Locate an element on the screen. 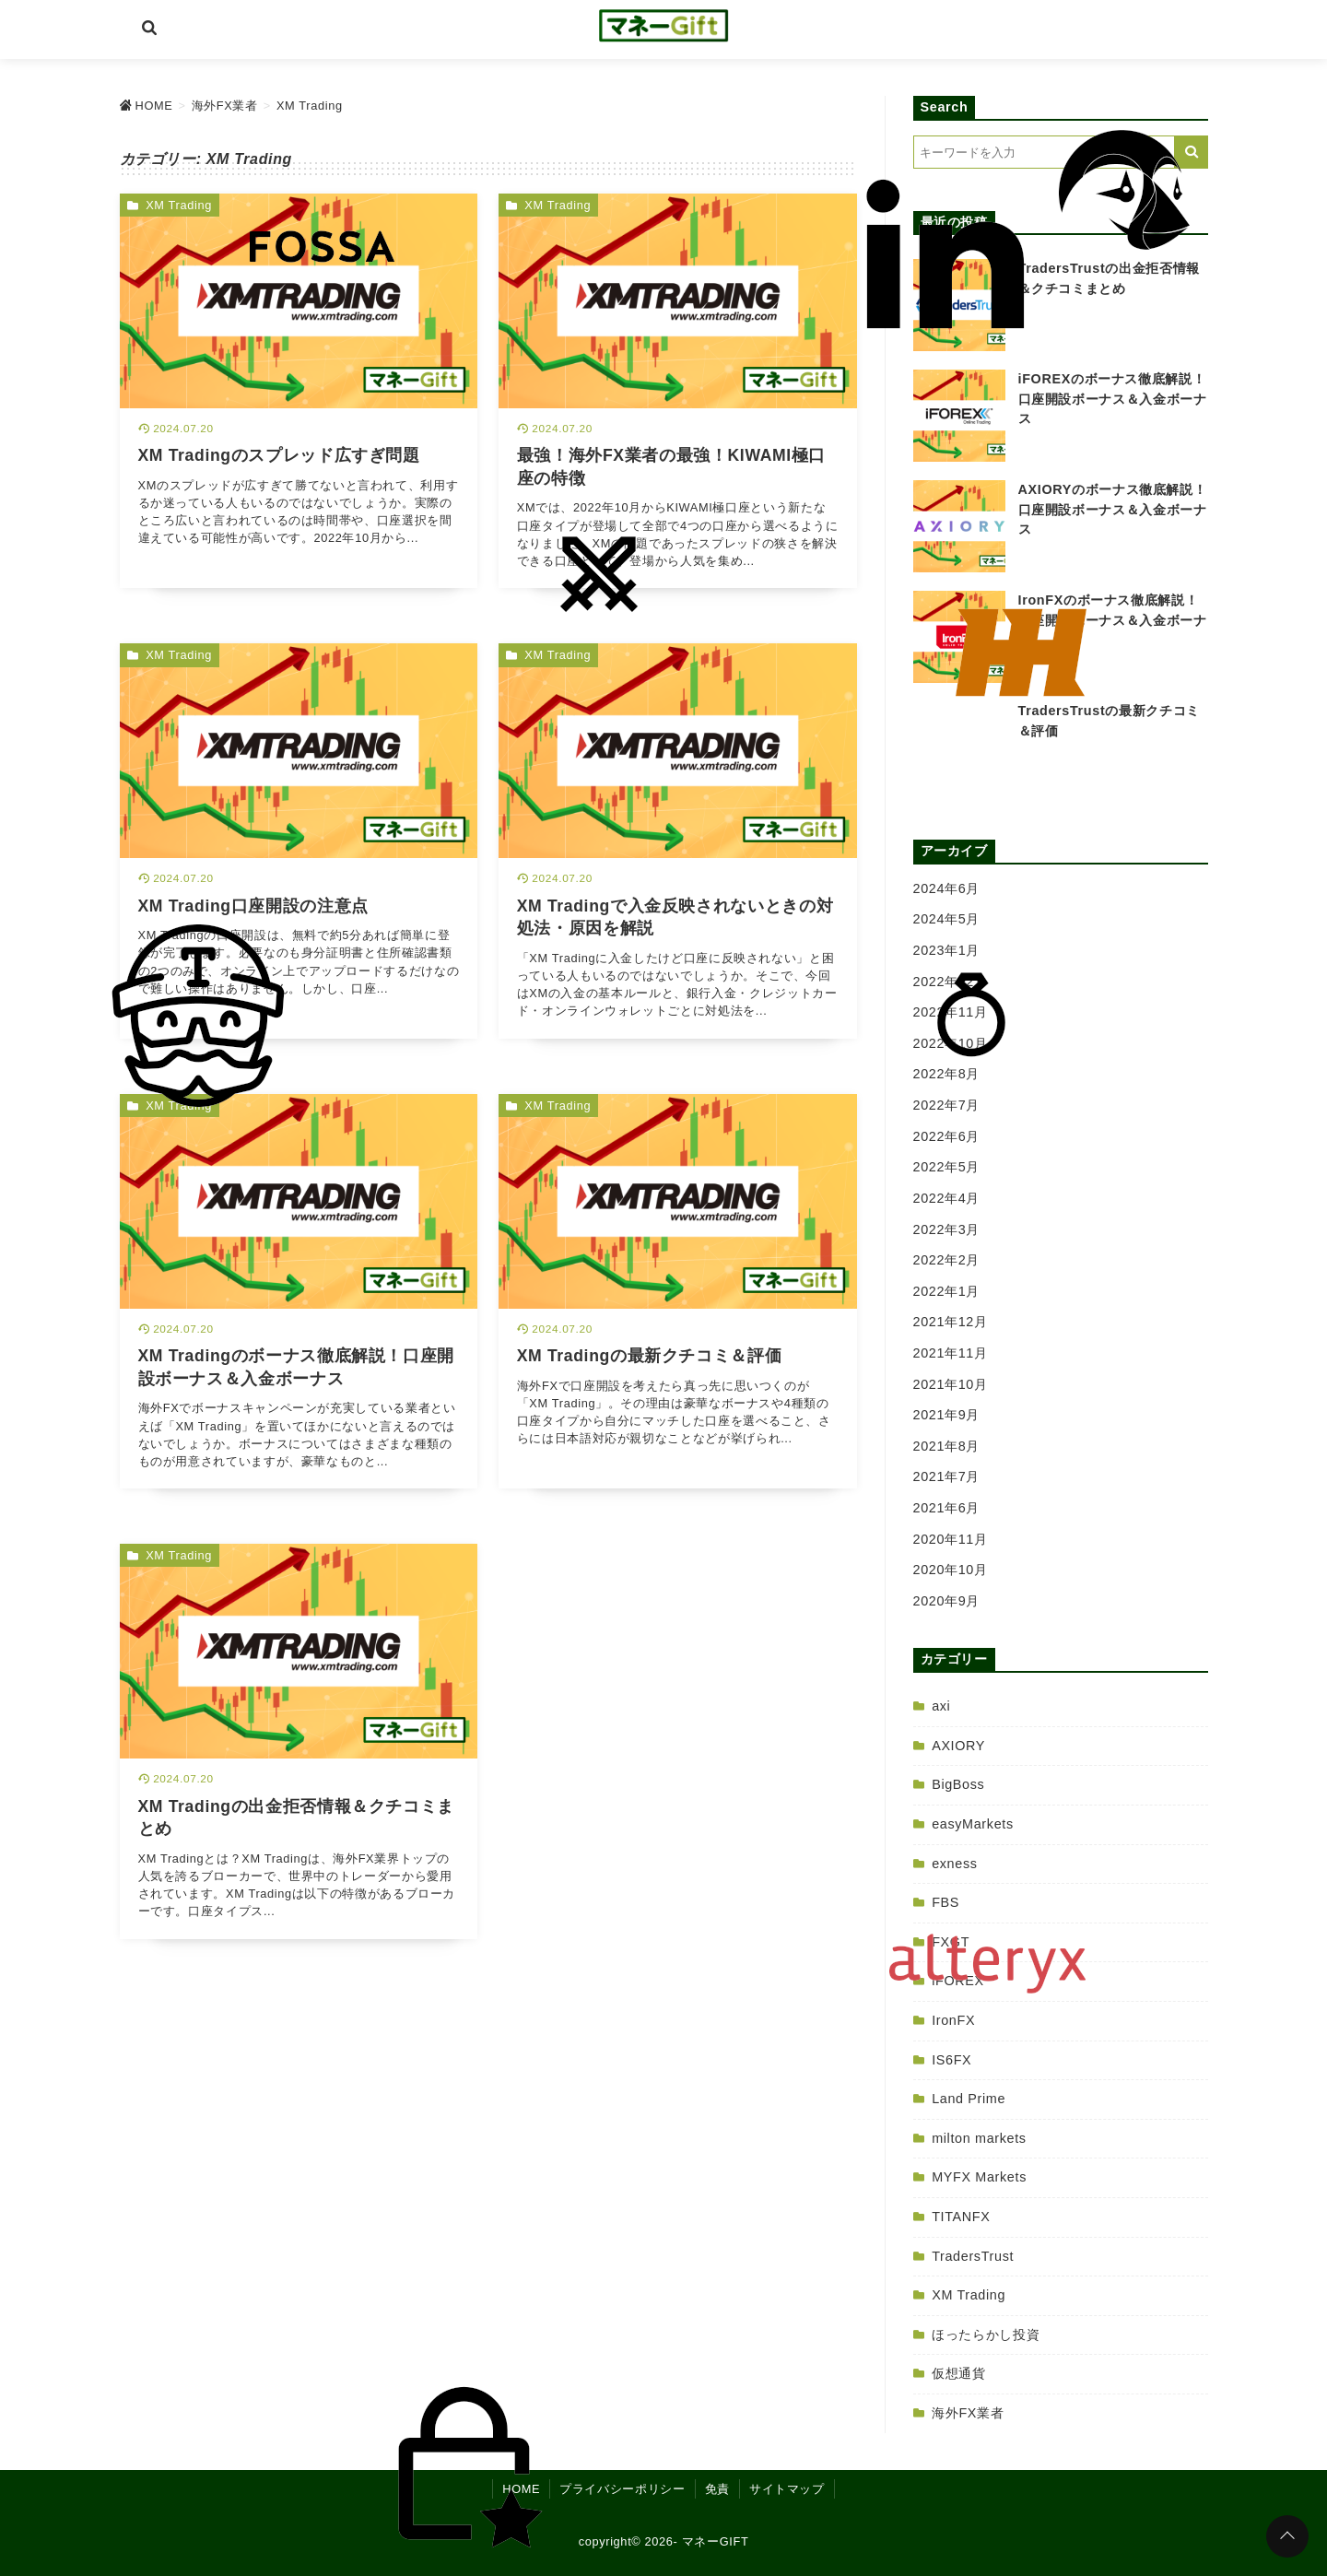 This screenshot has height=2576, width=1327. fossa software compliance and licensing platform logo is located at coordinates (322, 246).